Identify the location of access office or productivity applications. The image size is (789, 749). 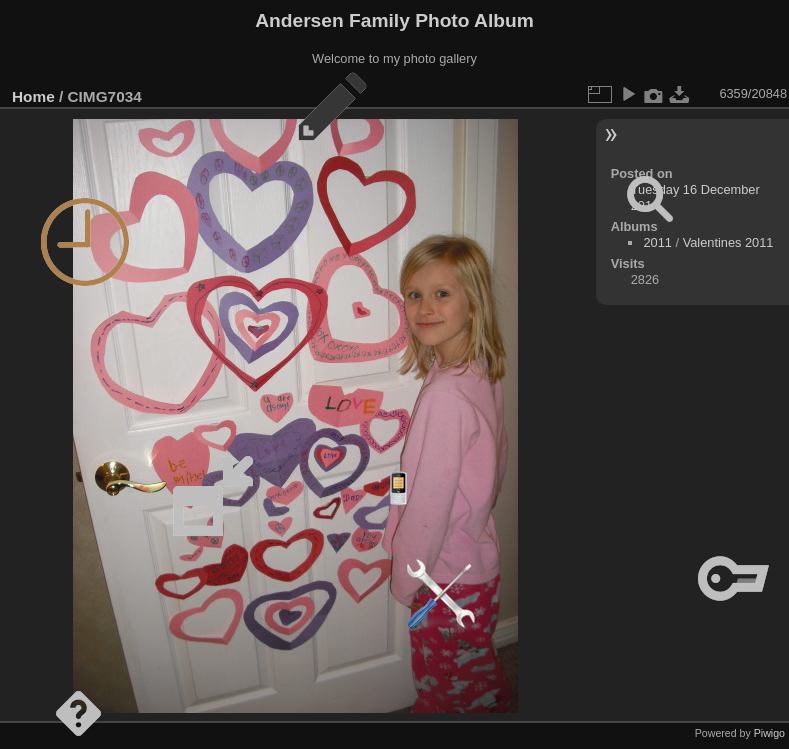
(332, 106).